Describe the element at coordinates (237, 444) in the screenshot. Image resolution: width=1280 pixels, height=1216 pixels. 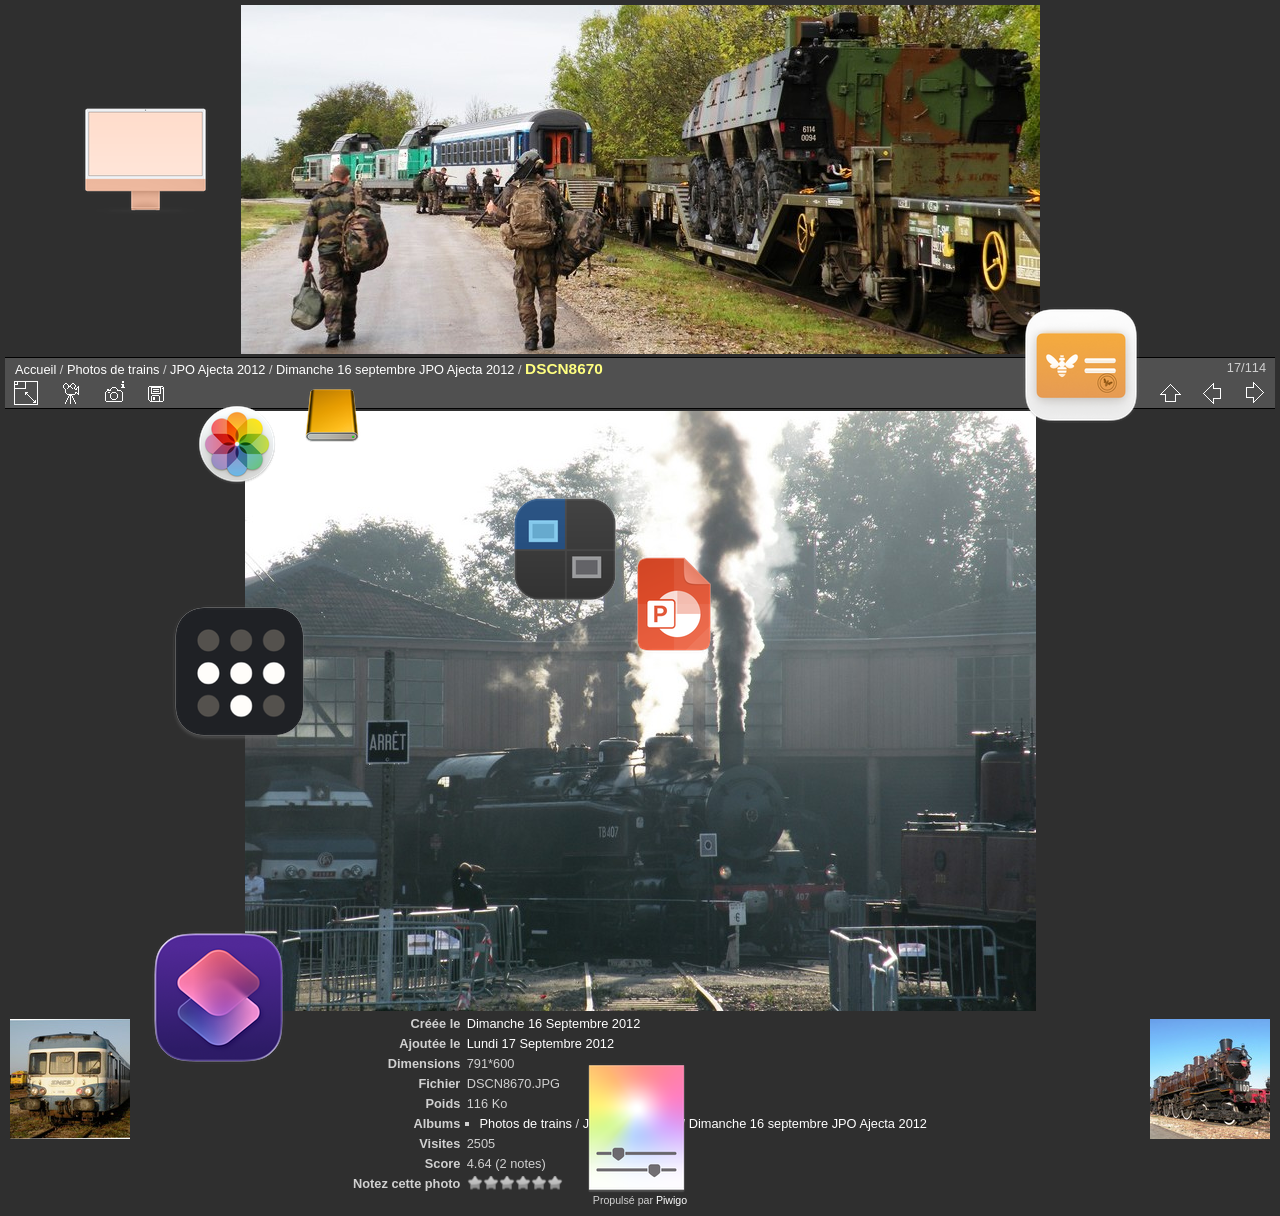
I see `open photos preferences or settings` at that location.